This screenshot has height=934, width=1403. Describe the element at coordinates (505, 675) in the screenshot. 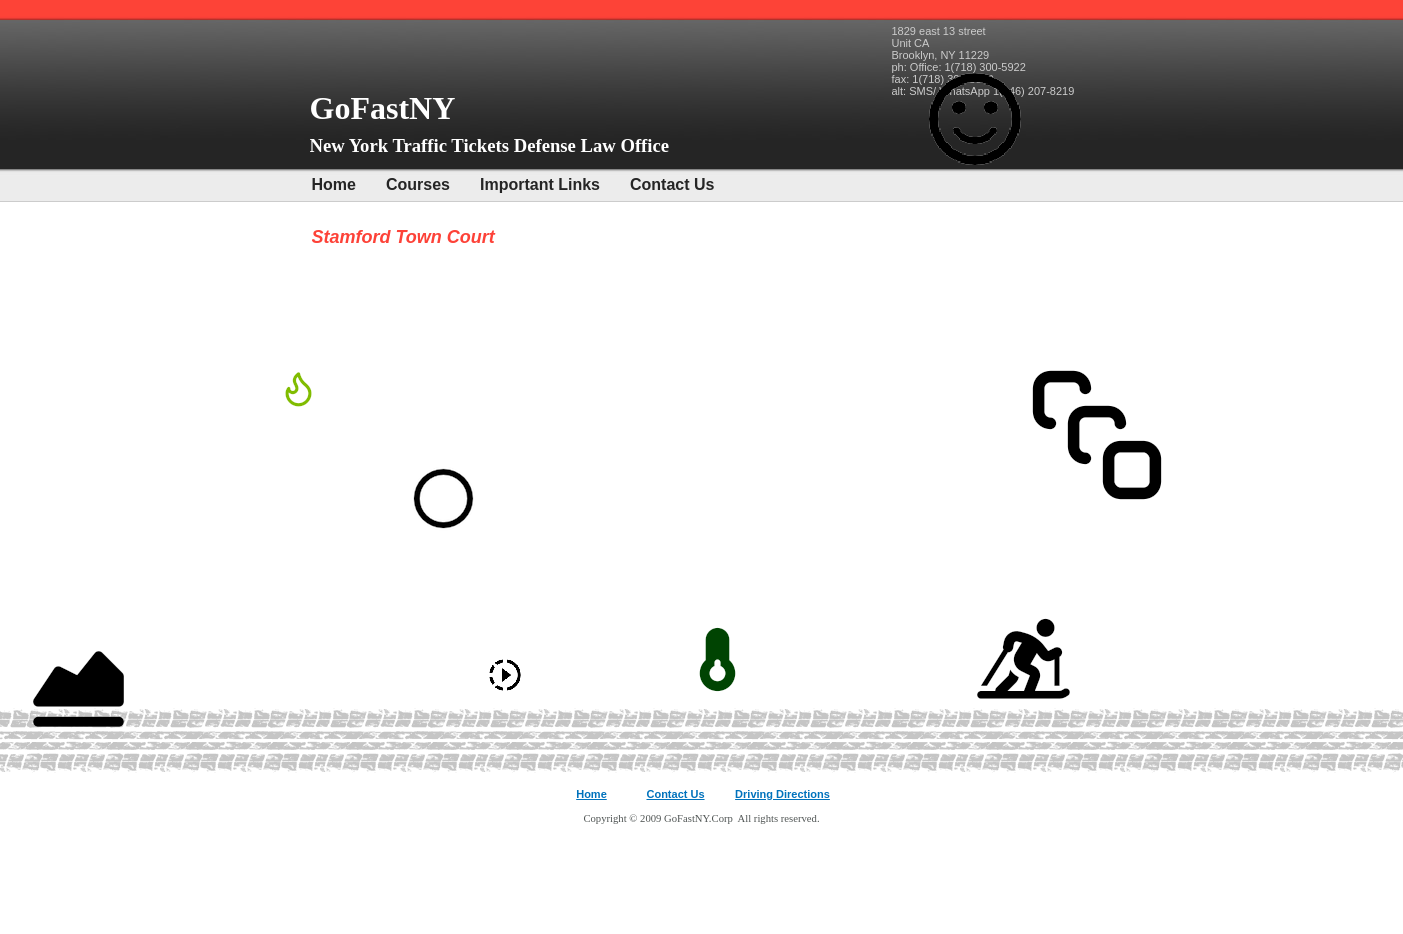

I see `enable slow motion video recording` at that location.